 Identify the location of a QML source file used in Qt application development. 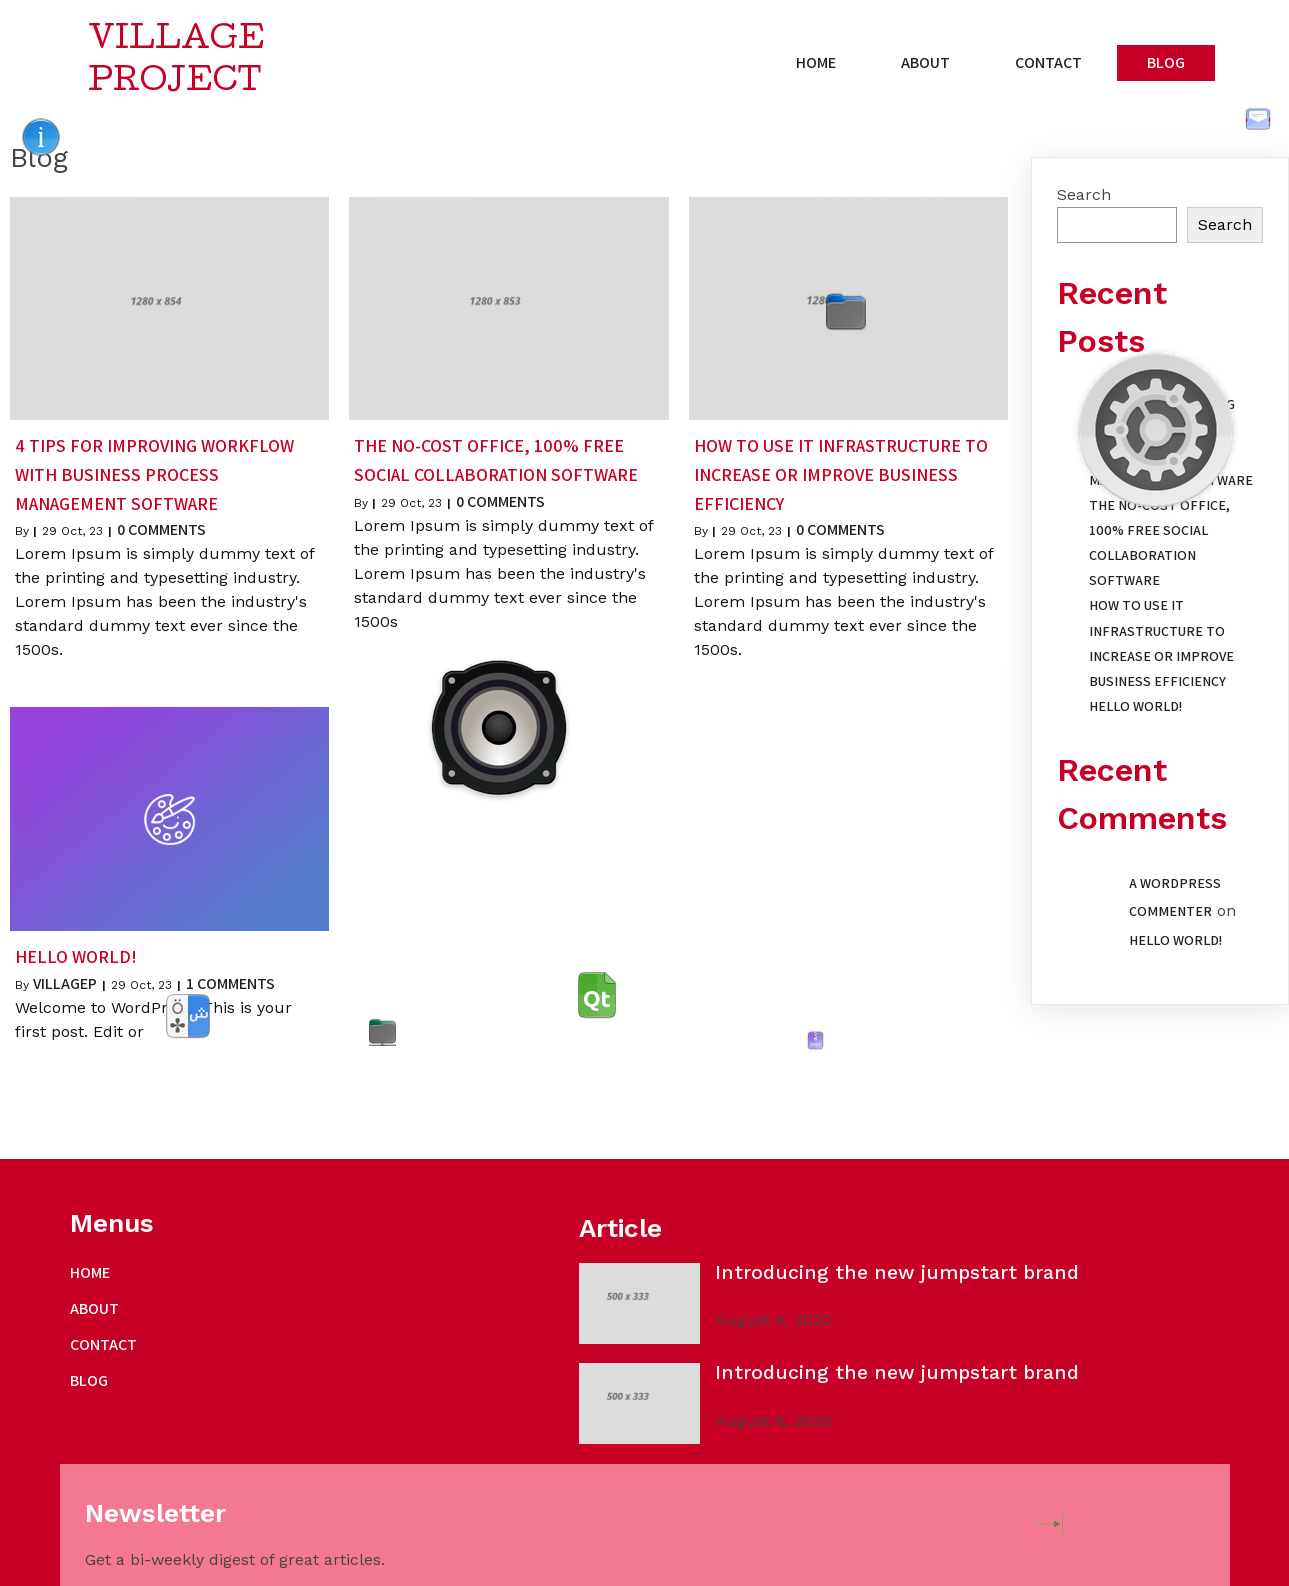
(597, 995).